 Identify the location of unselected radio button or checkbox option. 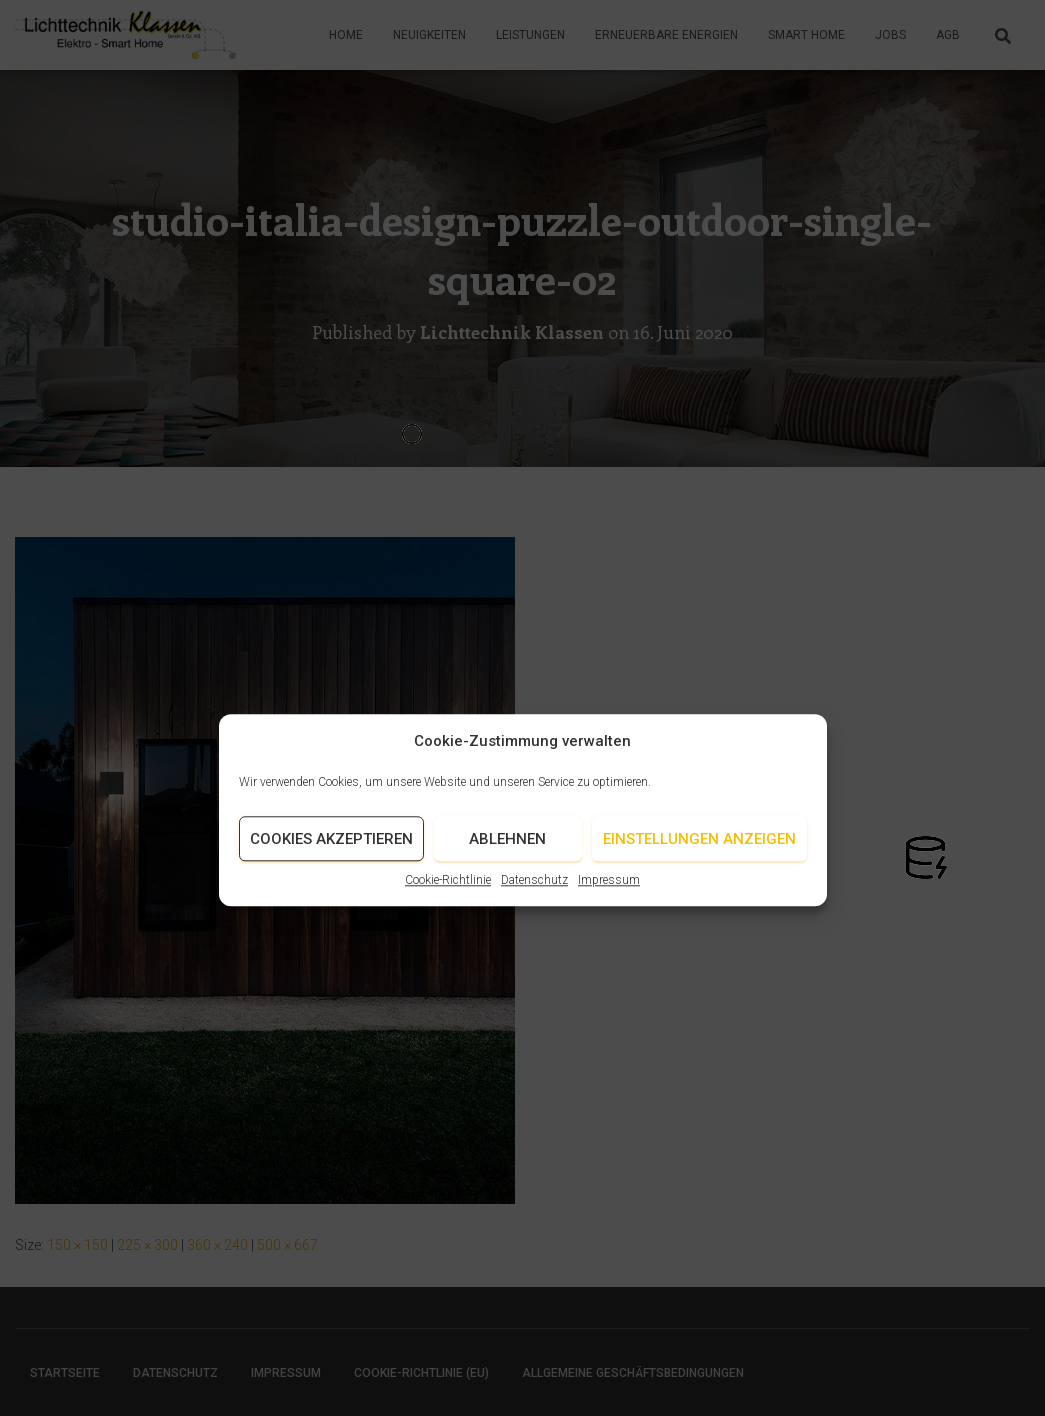
(412, 434).